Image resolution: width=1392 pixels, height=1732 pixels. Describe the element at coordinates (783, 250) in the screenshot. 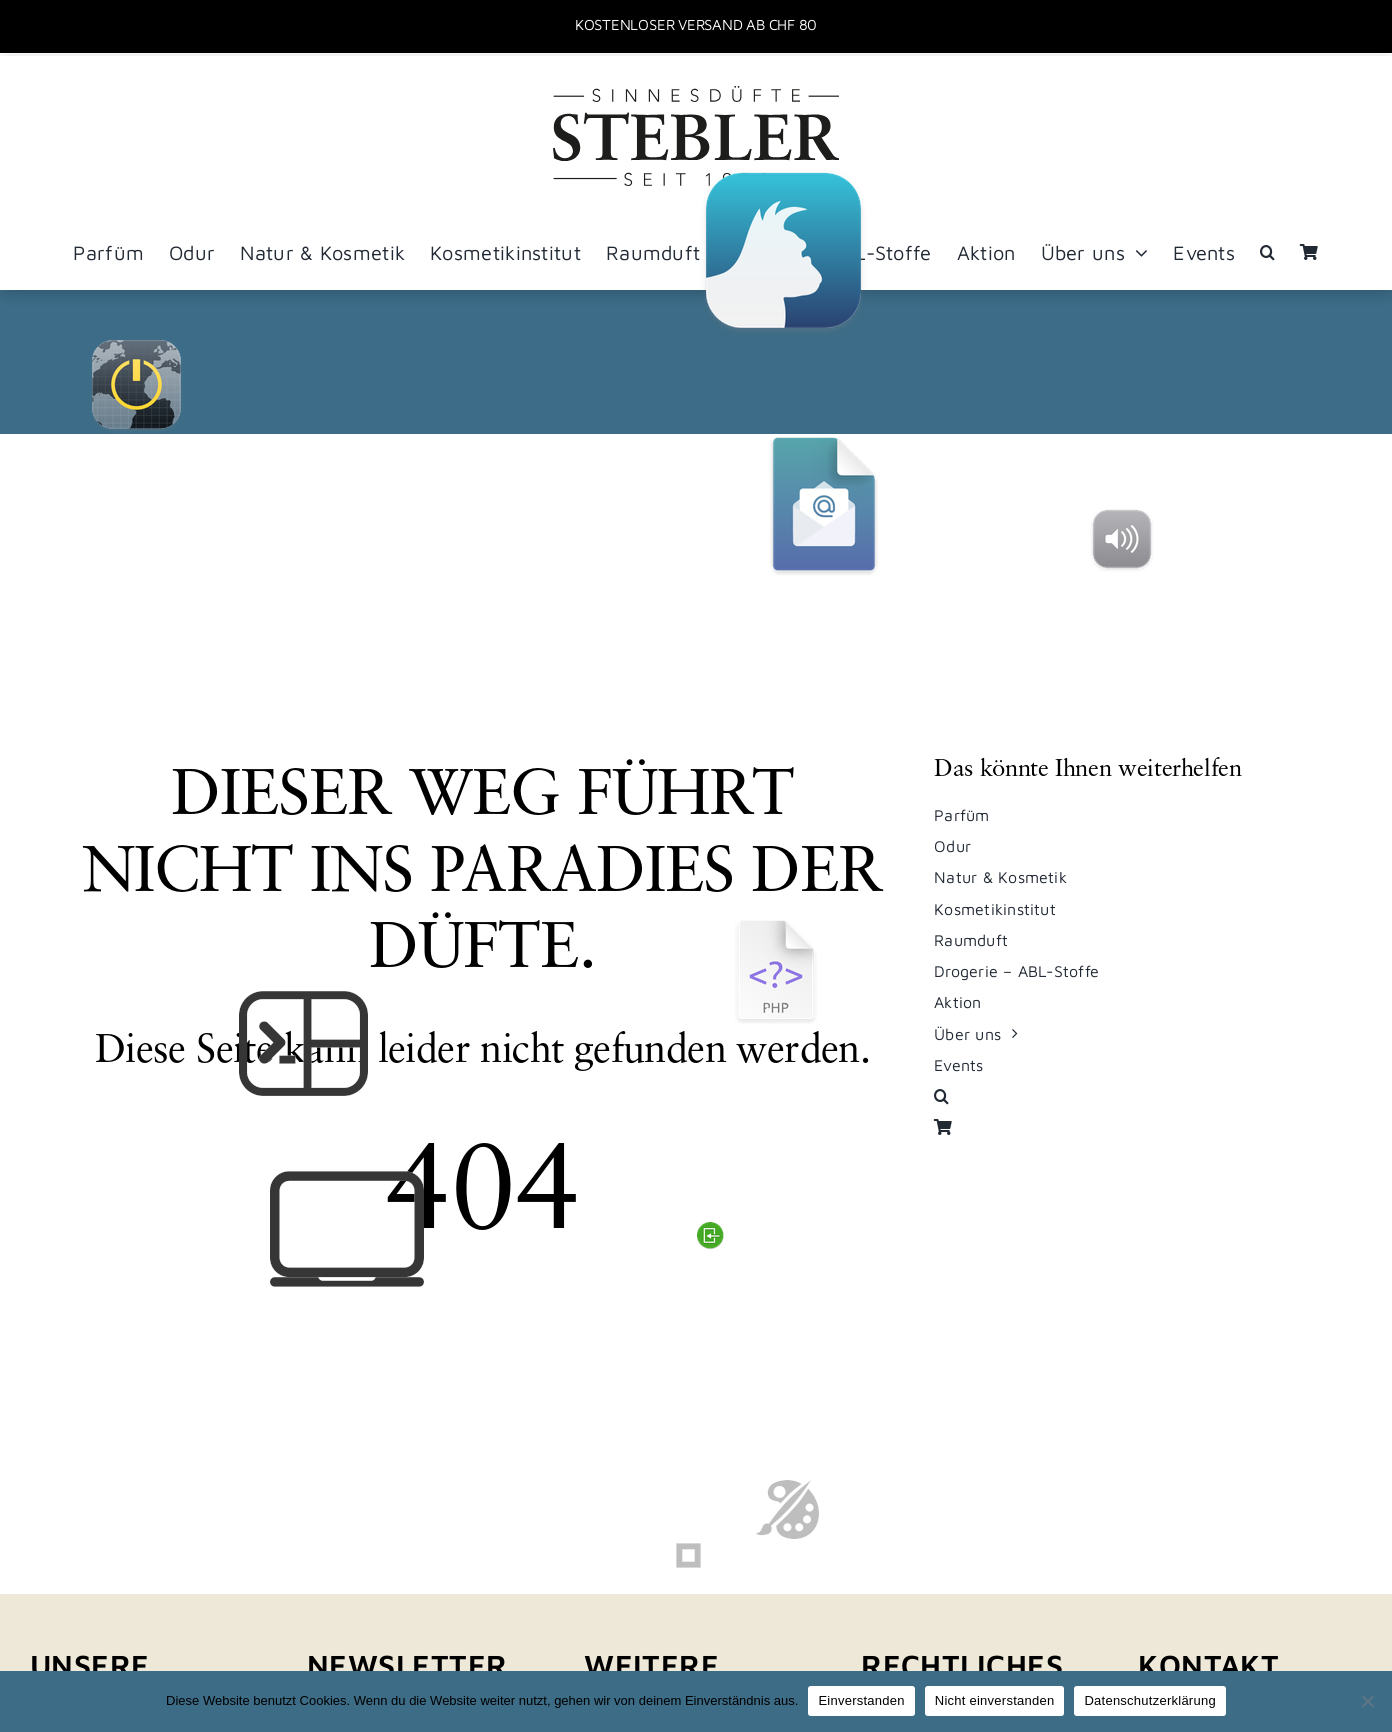

I see `open rambox messaging app` at that location.